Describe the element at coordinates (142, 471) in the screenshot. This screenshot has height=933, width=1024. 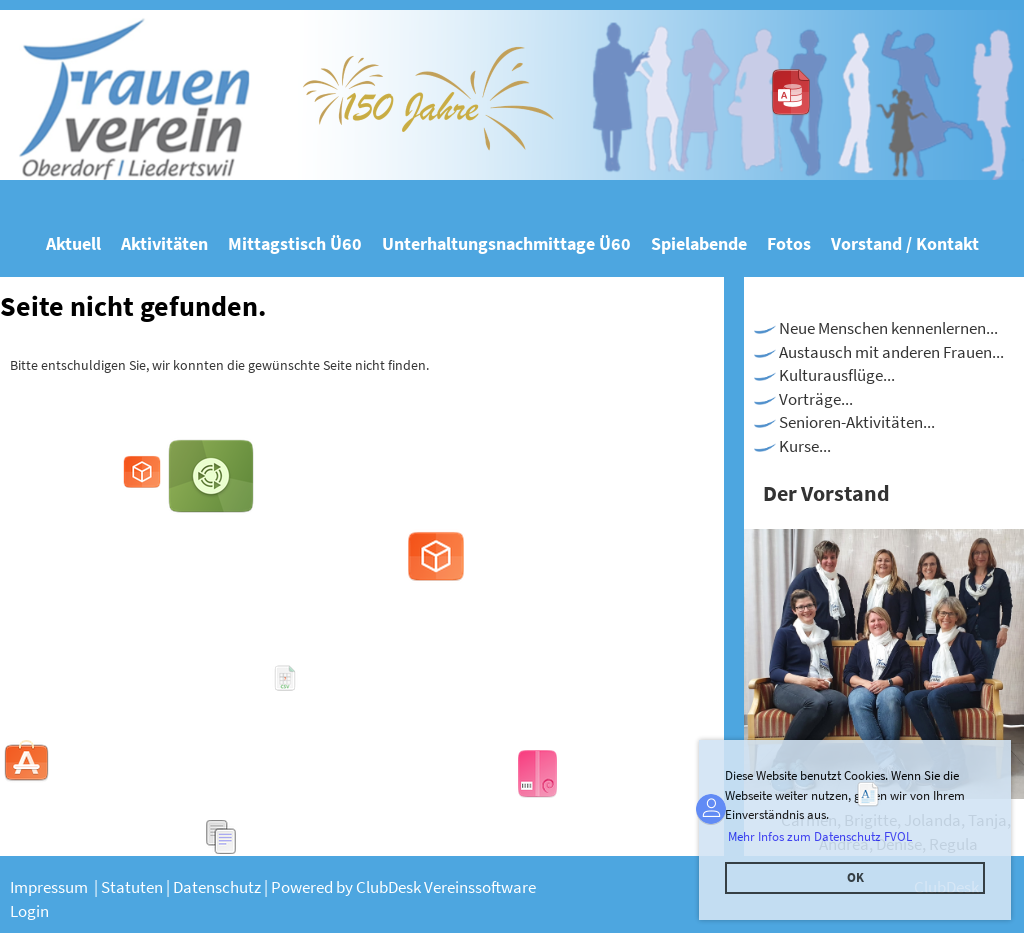
I see `open a 3D model file` at that location.